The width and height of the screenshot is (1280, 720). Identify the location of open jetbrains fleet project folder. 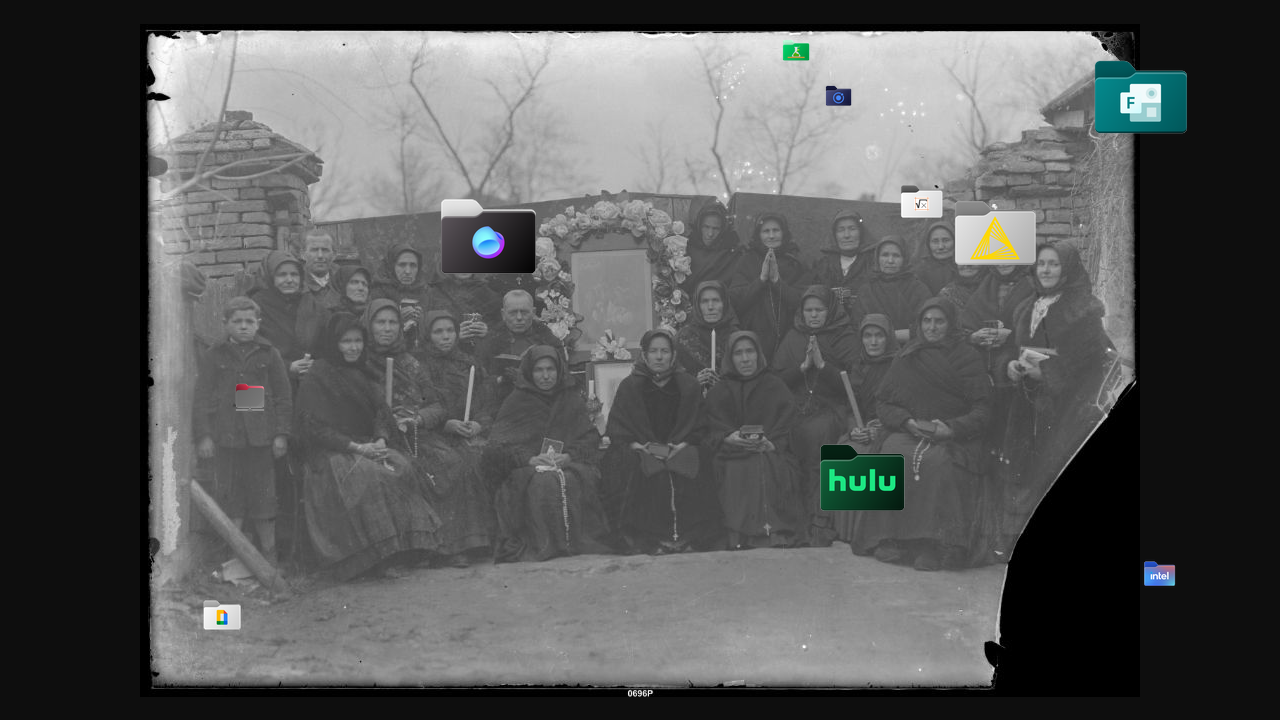
(488, 239).